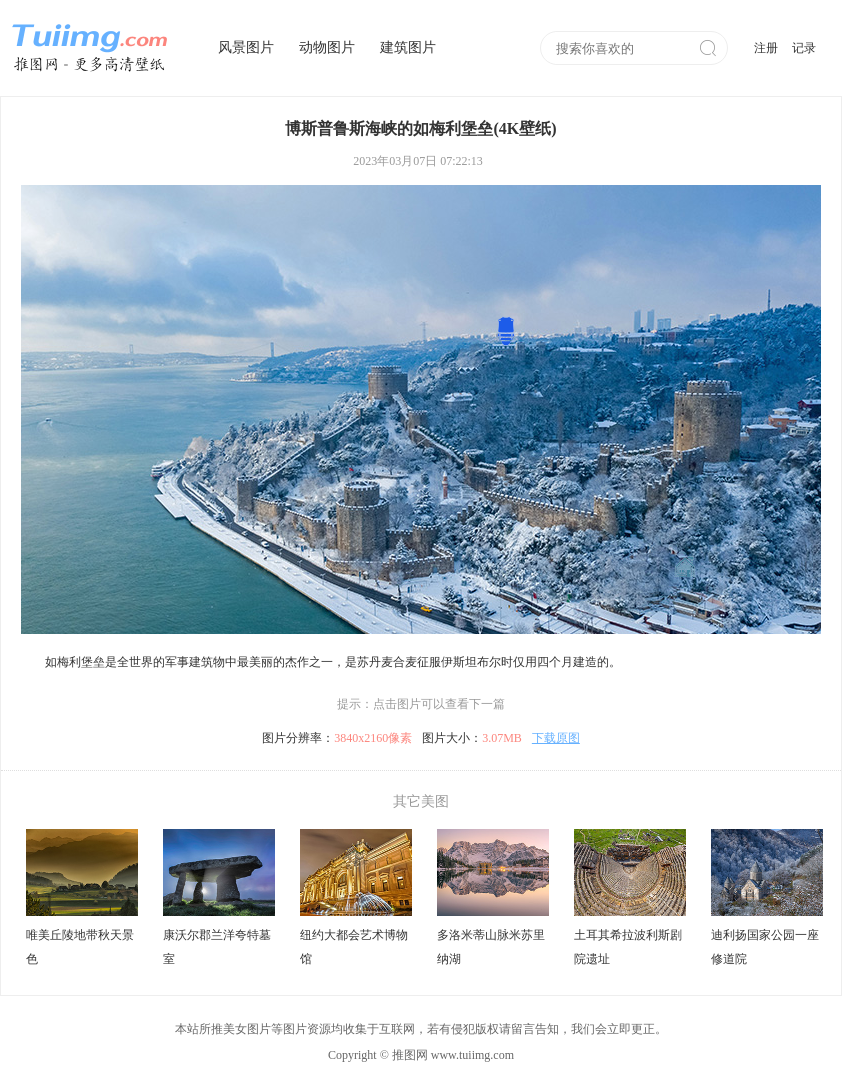  What do you see at coordinates (506, 331) in the screenshot?
I see `equip body armor to your character` at bounding box center [506, 331].